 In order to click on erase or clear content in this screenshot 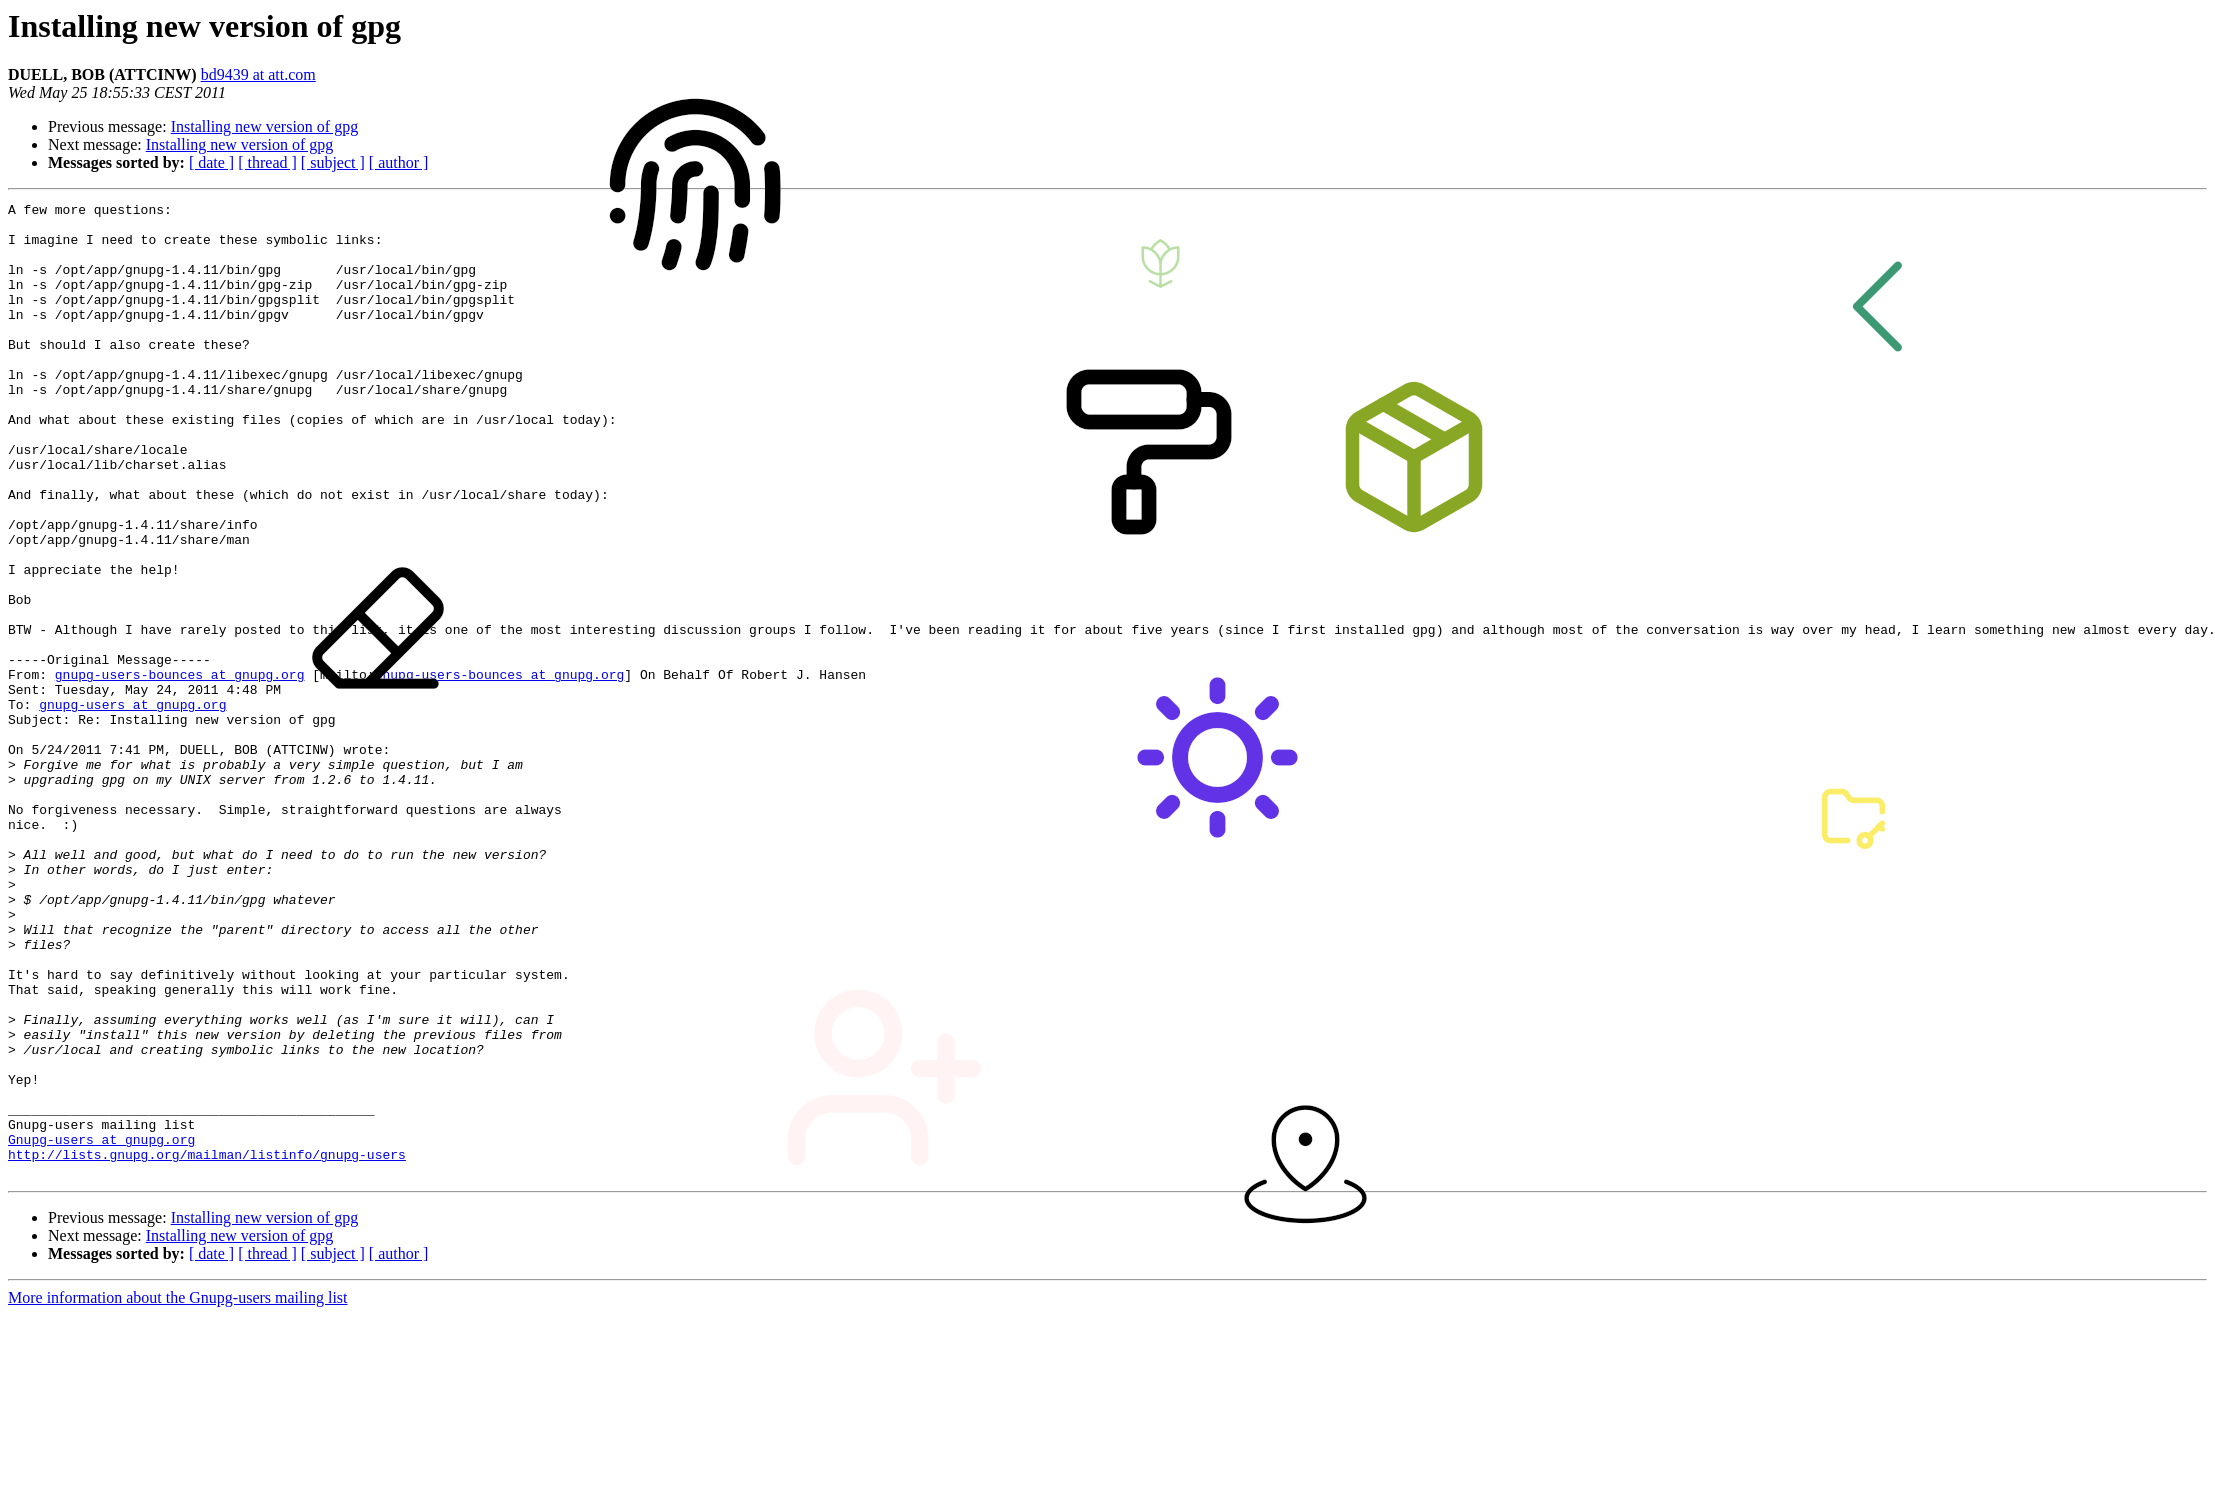, I will do `click(378, 628)`.